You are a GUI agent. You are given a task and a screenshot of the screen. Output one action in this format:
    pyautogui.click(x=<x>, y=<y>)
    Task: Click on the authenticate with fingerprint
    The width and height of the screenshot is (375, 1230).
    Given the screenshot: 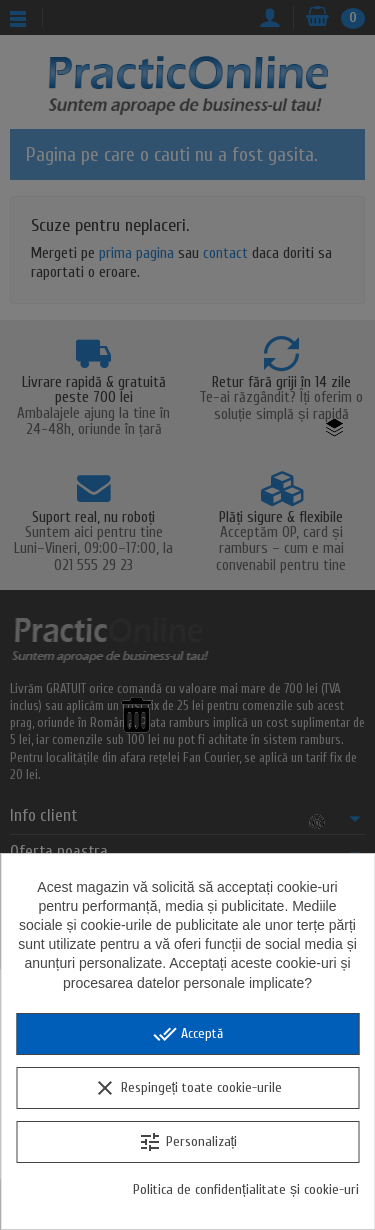 What is the action you would take?
    pyautogui.click(x=317, y=822)
    